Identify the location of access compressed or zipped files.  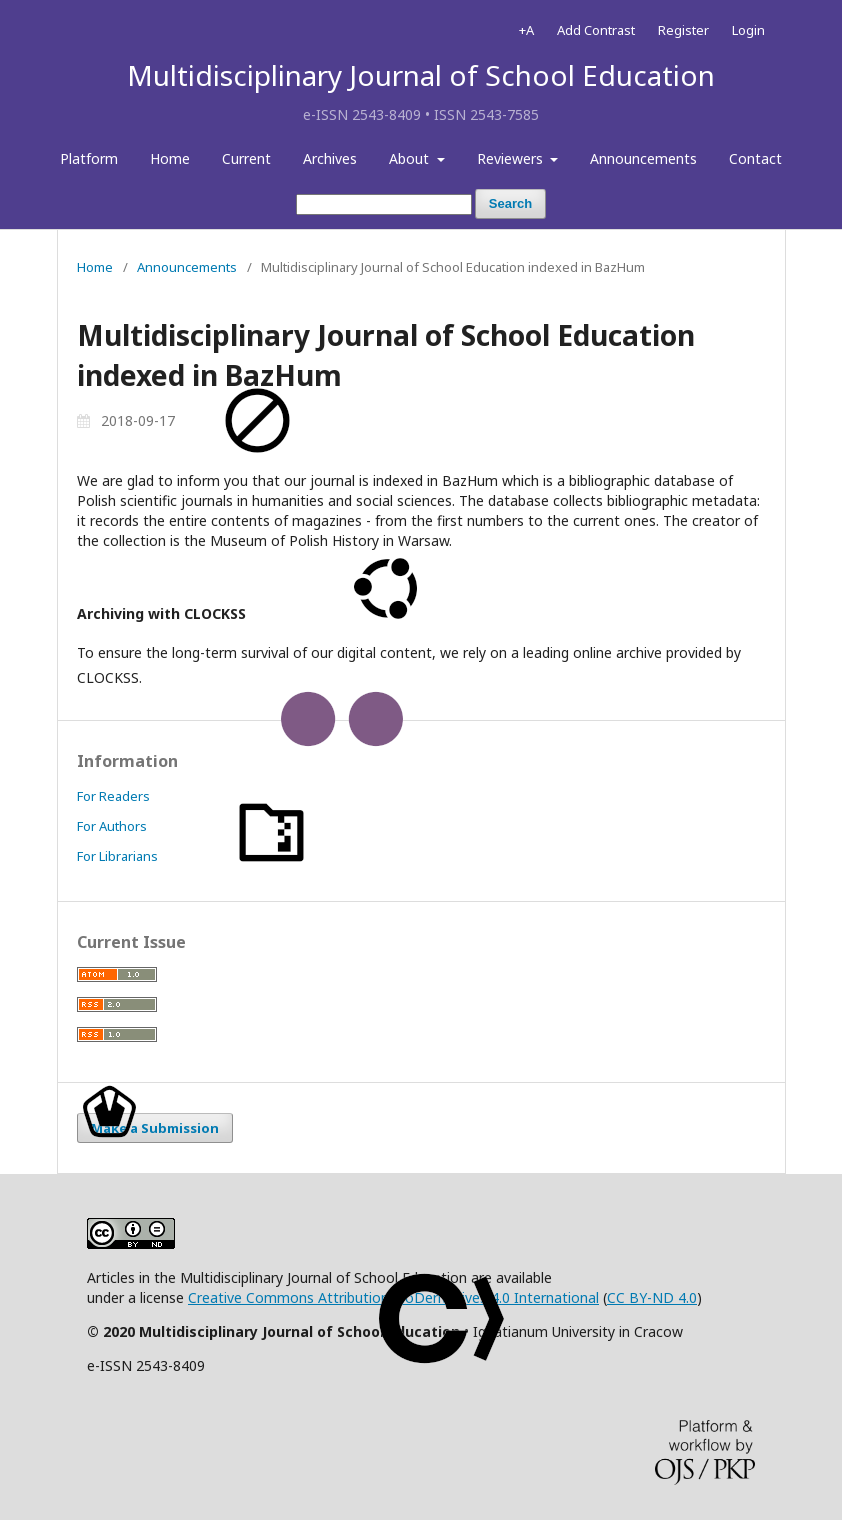
(271, 832).